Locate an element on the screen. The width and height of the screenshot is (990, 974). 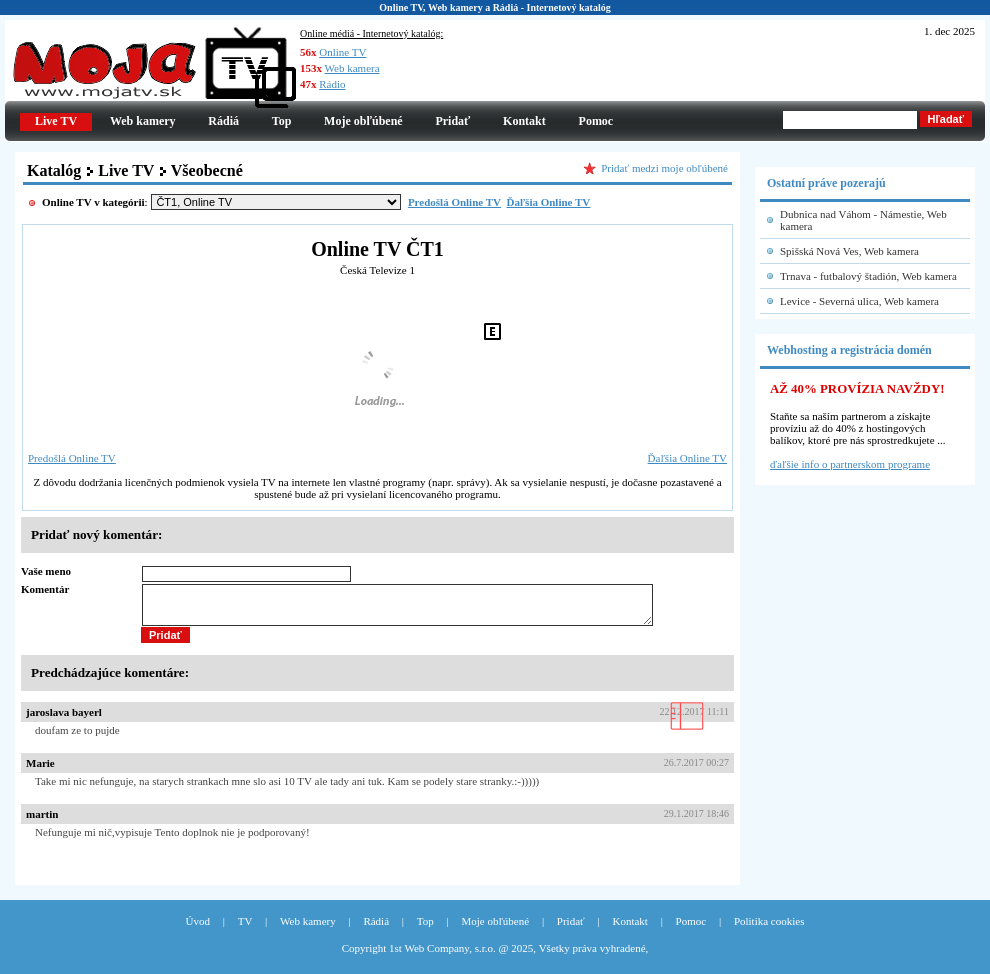
view multiple layers or stacked items is located at coordinates (275, 87).